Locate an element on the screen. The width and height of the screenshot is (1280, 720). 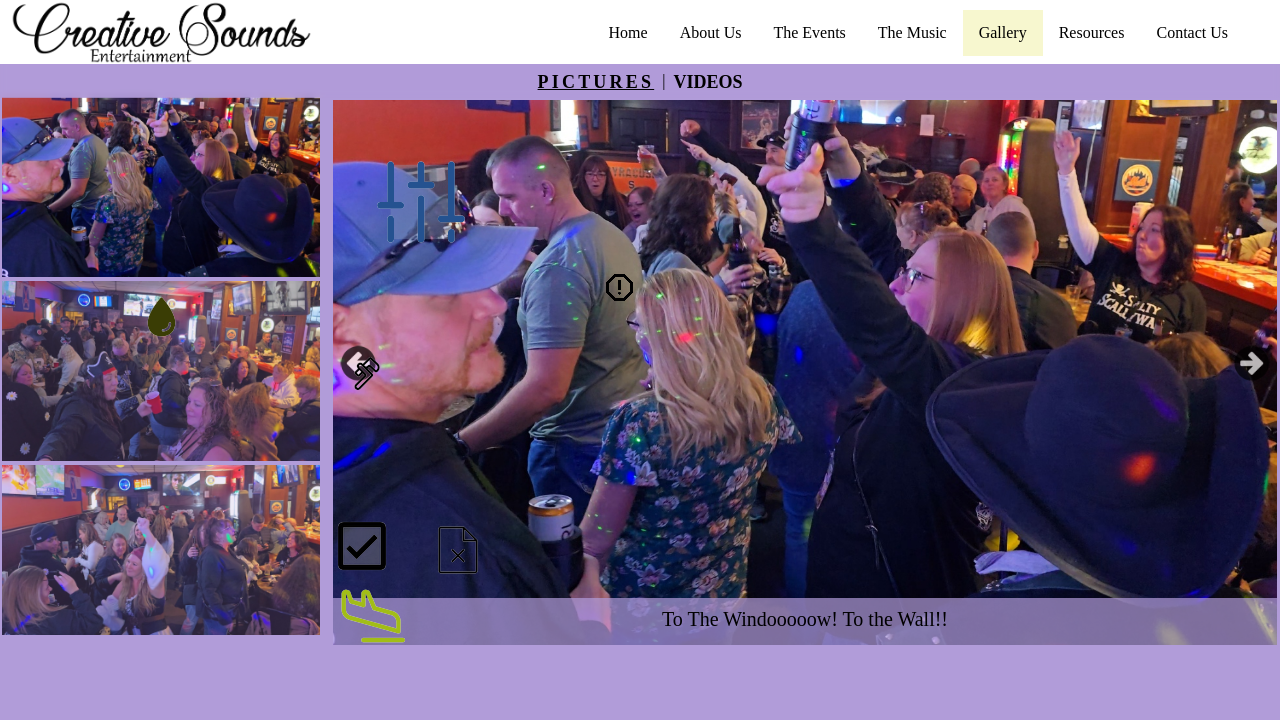
adjust settings or preferences is located at coordinates (421, 202).